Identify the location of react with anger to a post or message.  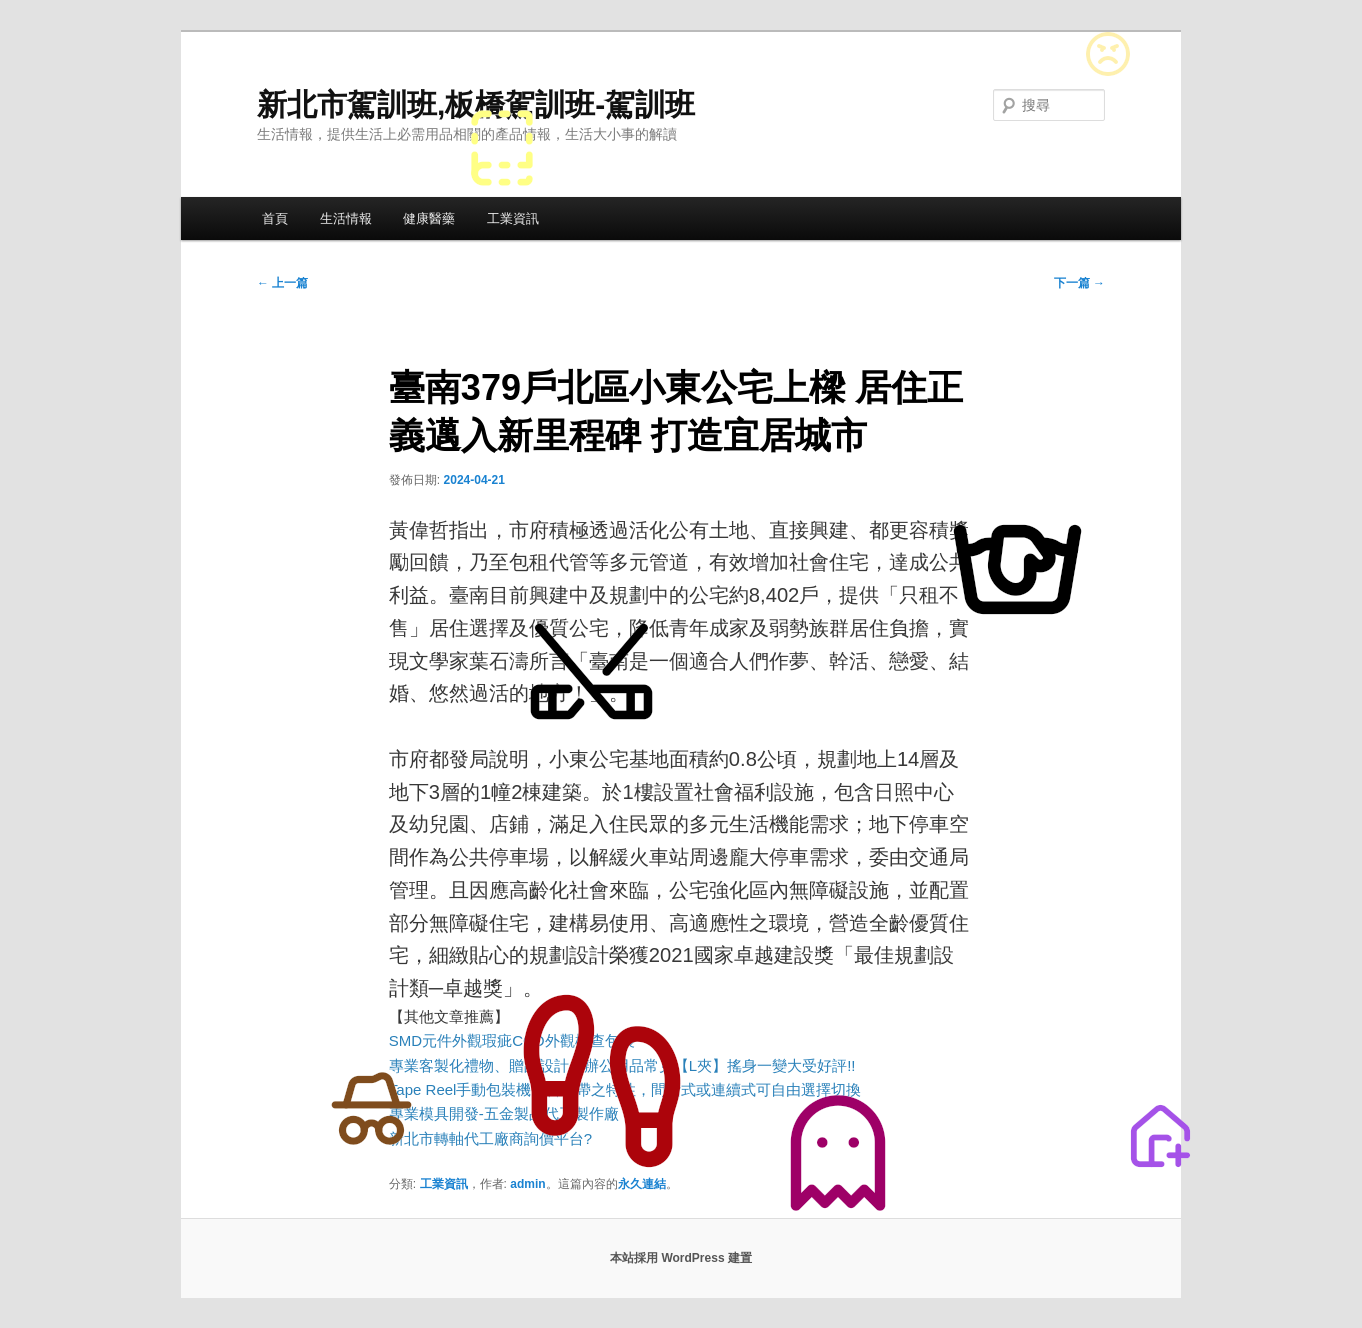
(1108, 54).